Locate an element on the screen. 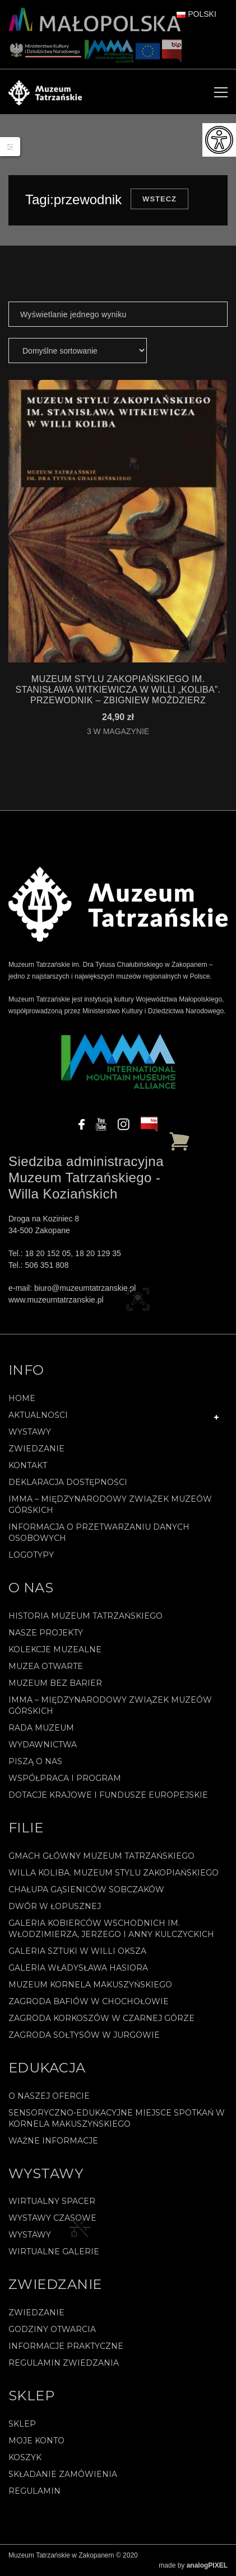 The width and height of the screenshot is (236, 2576). view your shopping cart is located at coordinates (179, 1141).